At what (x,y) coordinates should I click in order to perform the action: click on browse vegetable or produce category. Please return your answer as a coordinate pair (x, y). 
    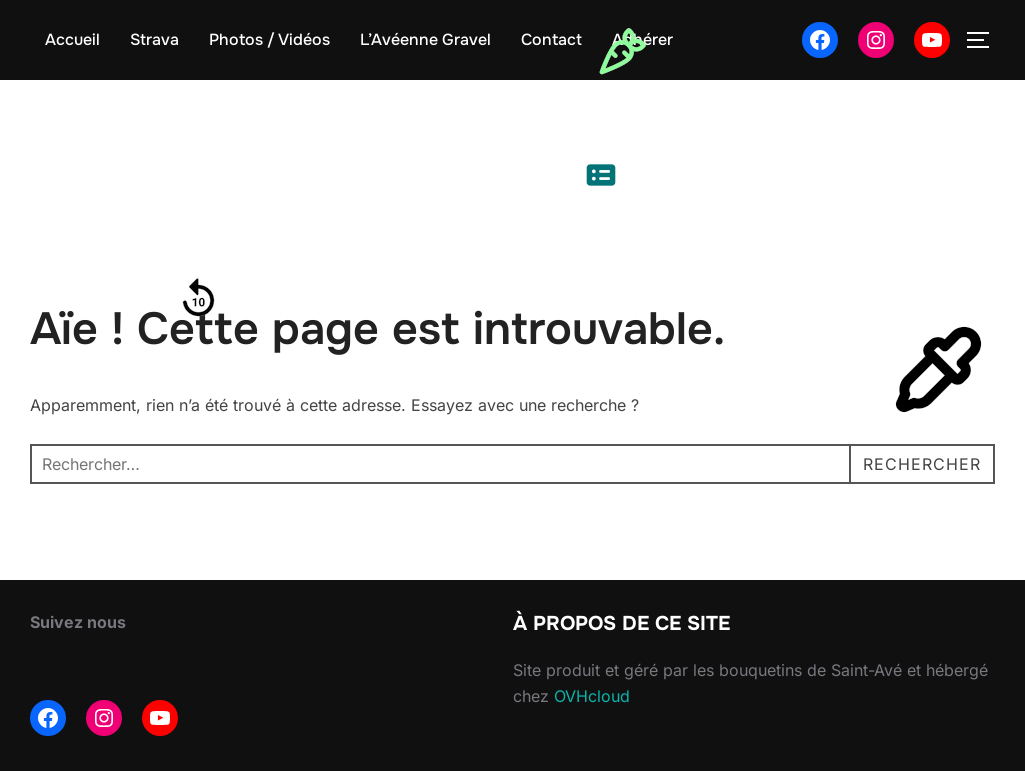
    Looking at the image, I should click on (622, 51).